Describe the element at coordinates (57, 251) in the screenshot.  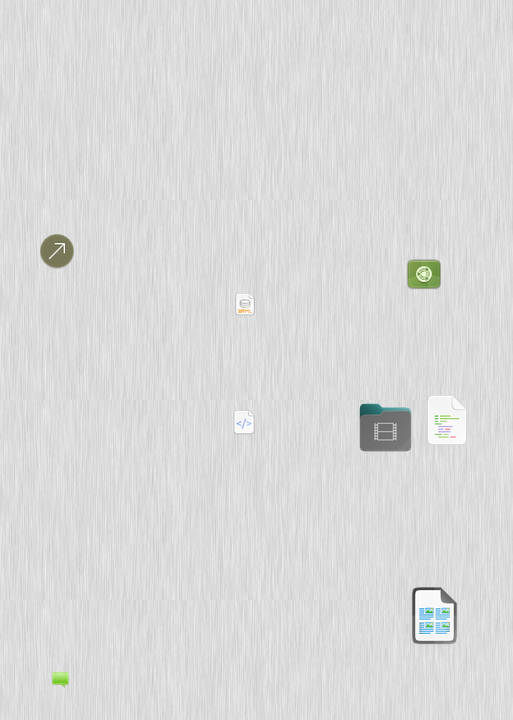
I see `indicates a symbolic link or shortcut to another file` at that location.